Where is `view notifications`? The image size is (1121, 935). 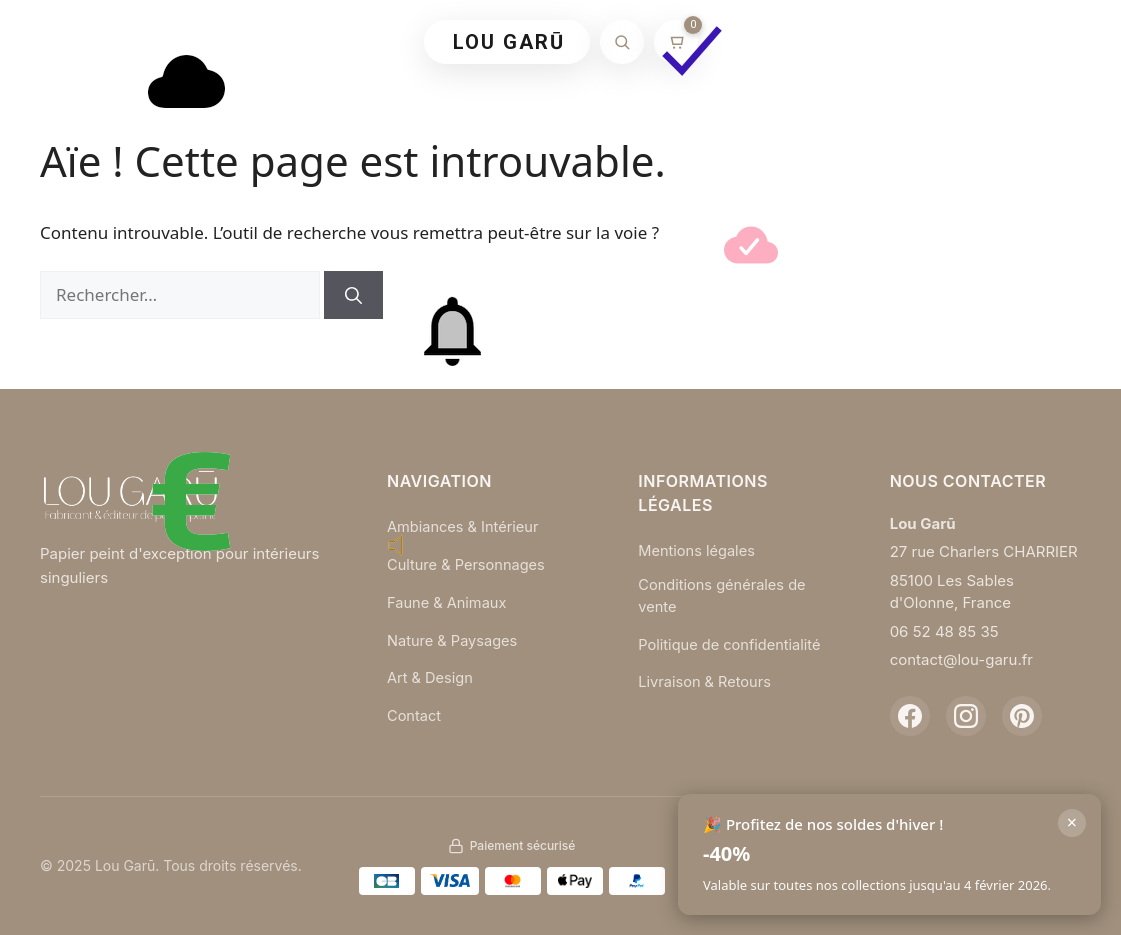 view notifications is located at coordinates (452, 330).